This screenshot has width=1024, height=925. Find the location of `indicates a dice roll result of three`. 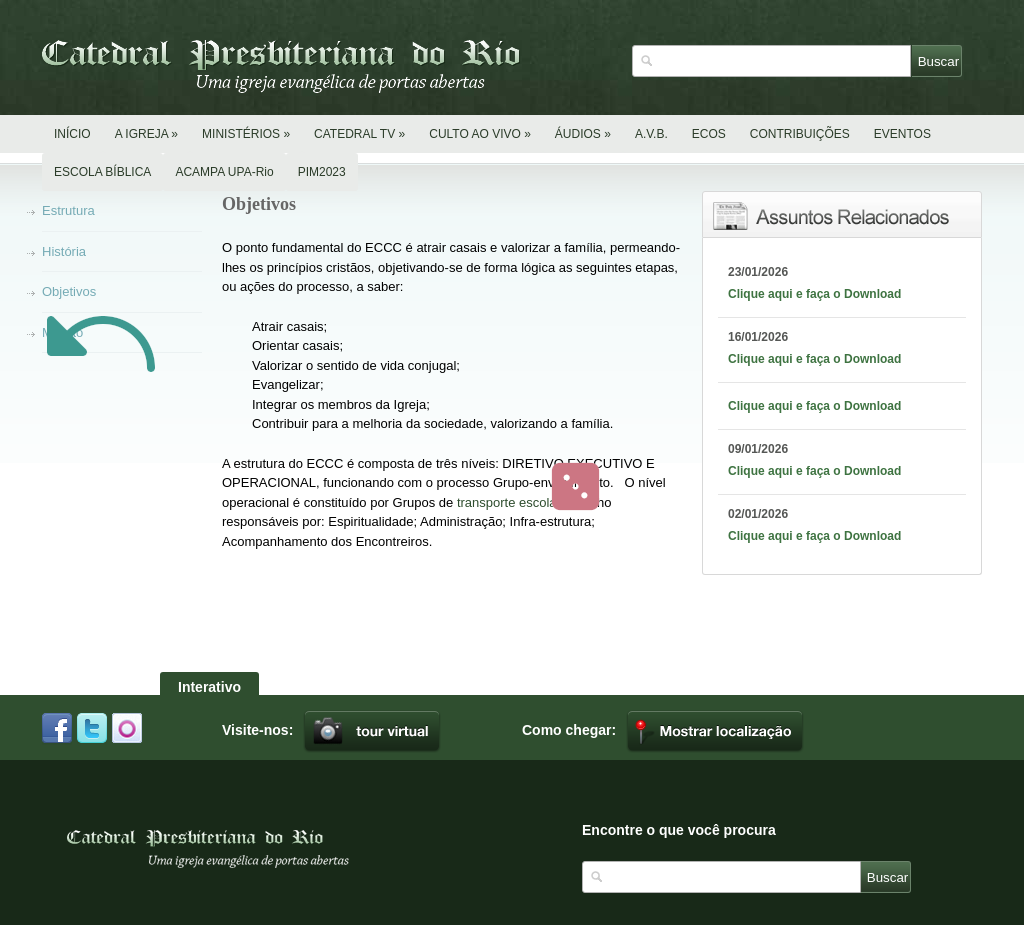

indicates a dice roll result of three is located at coordinates (575, 486).